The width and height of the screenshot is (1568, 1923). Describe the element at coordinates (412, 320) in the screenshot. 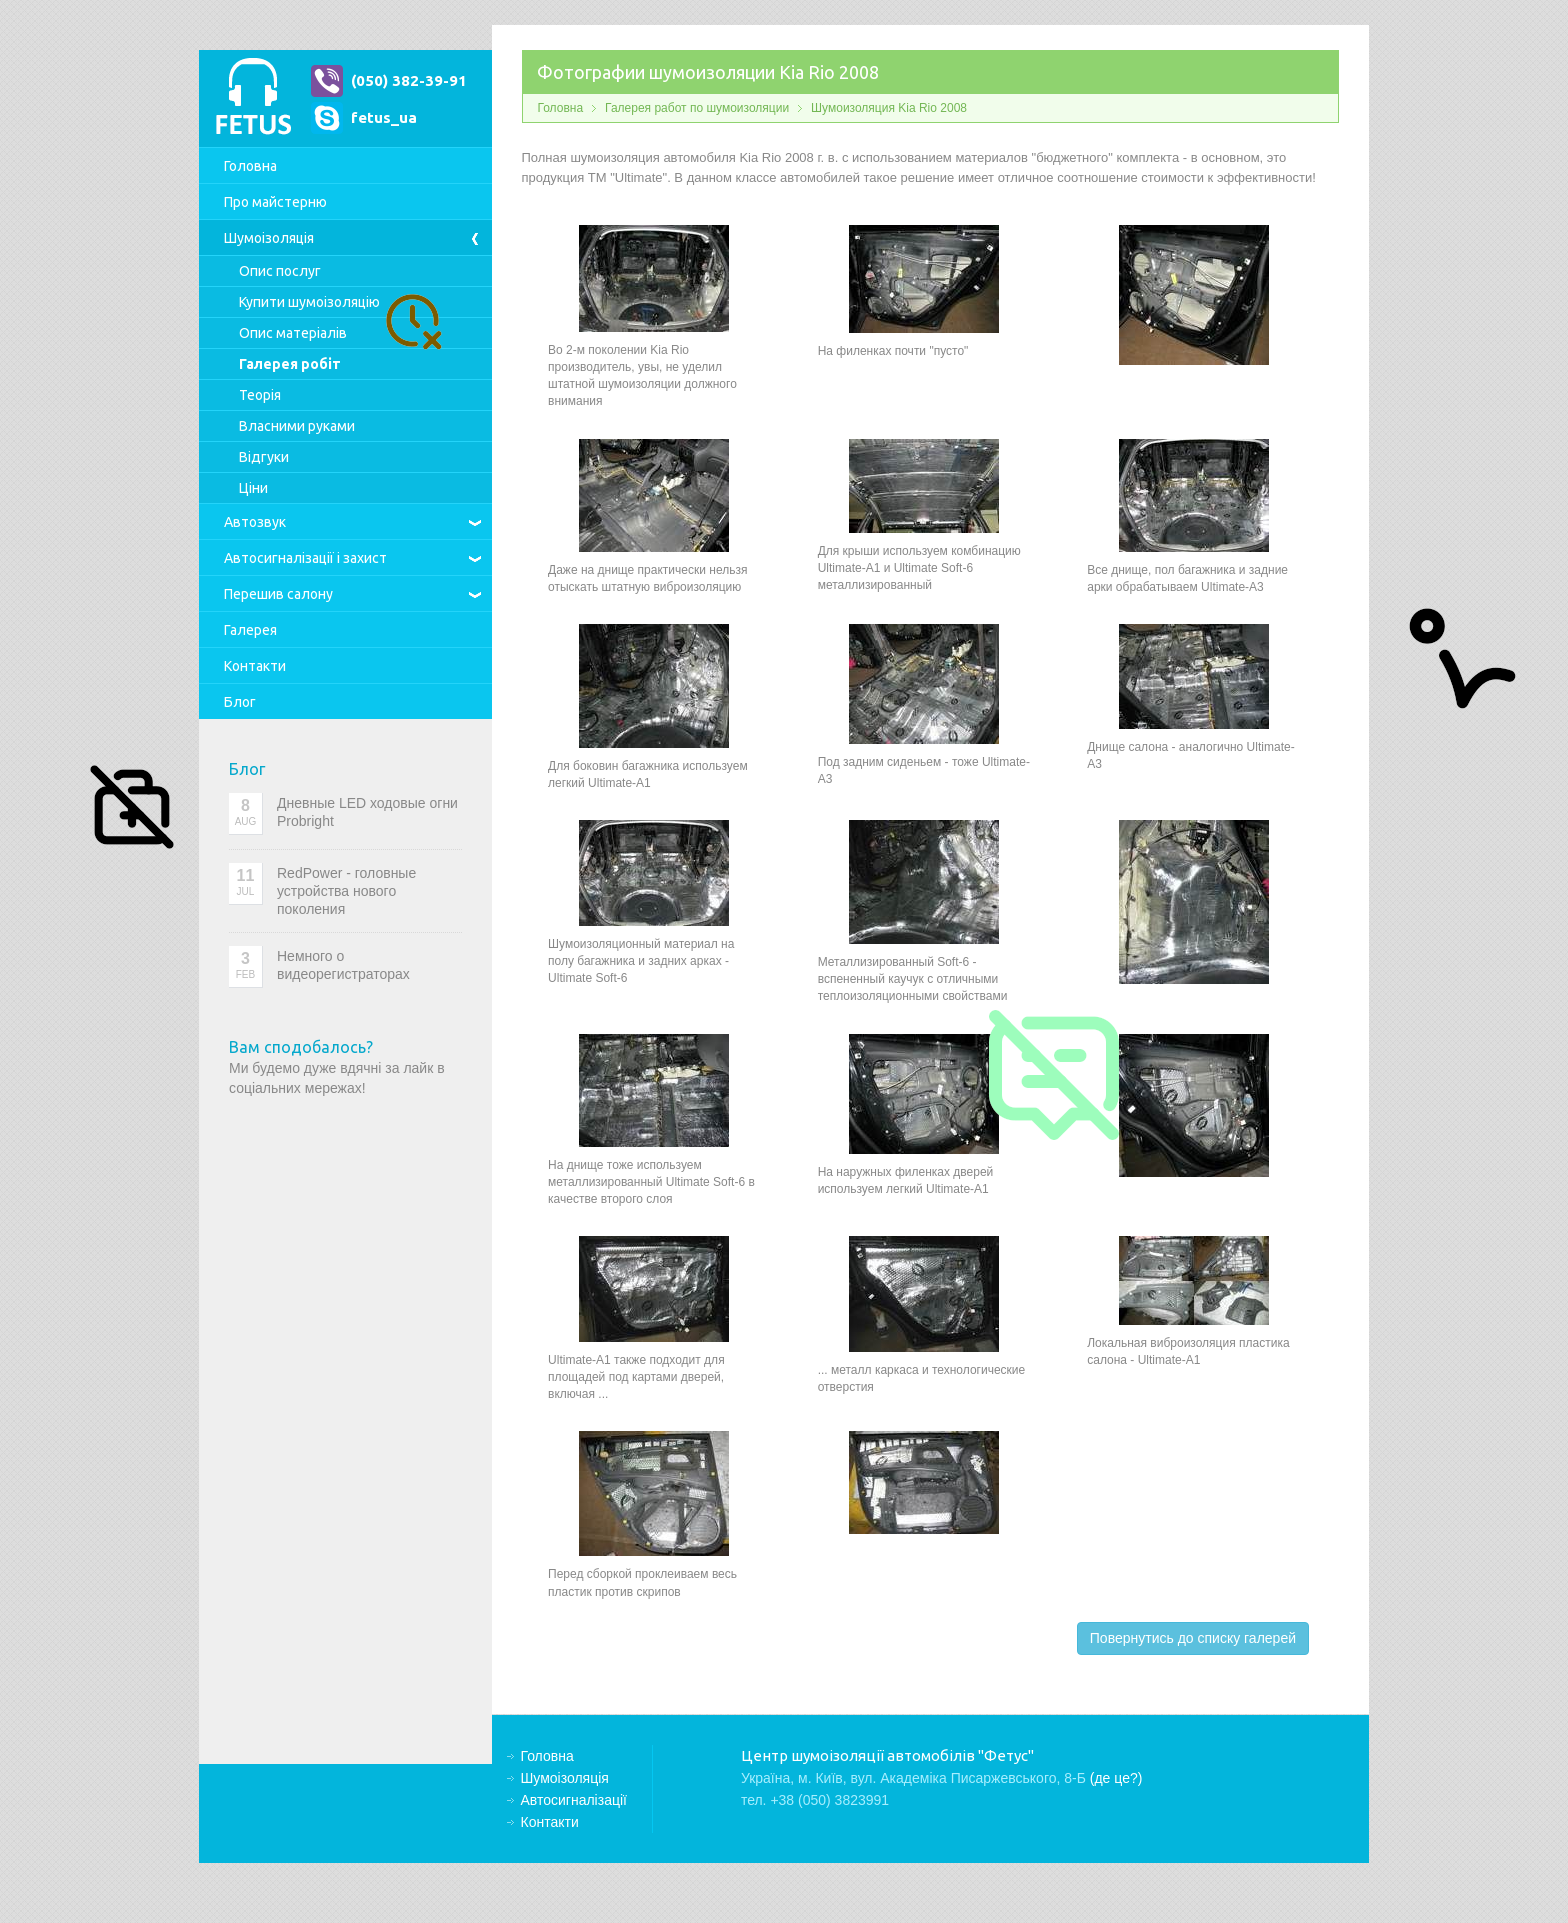

I see `cancel a scheduled event or timer` at that location.